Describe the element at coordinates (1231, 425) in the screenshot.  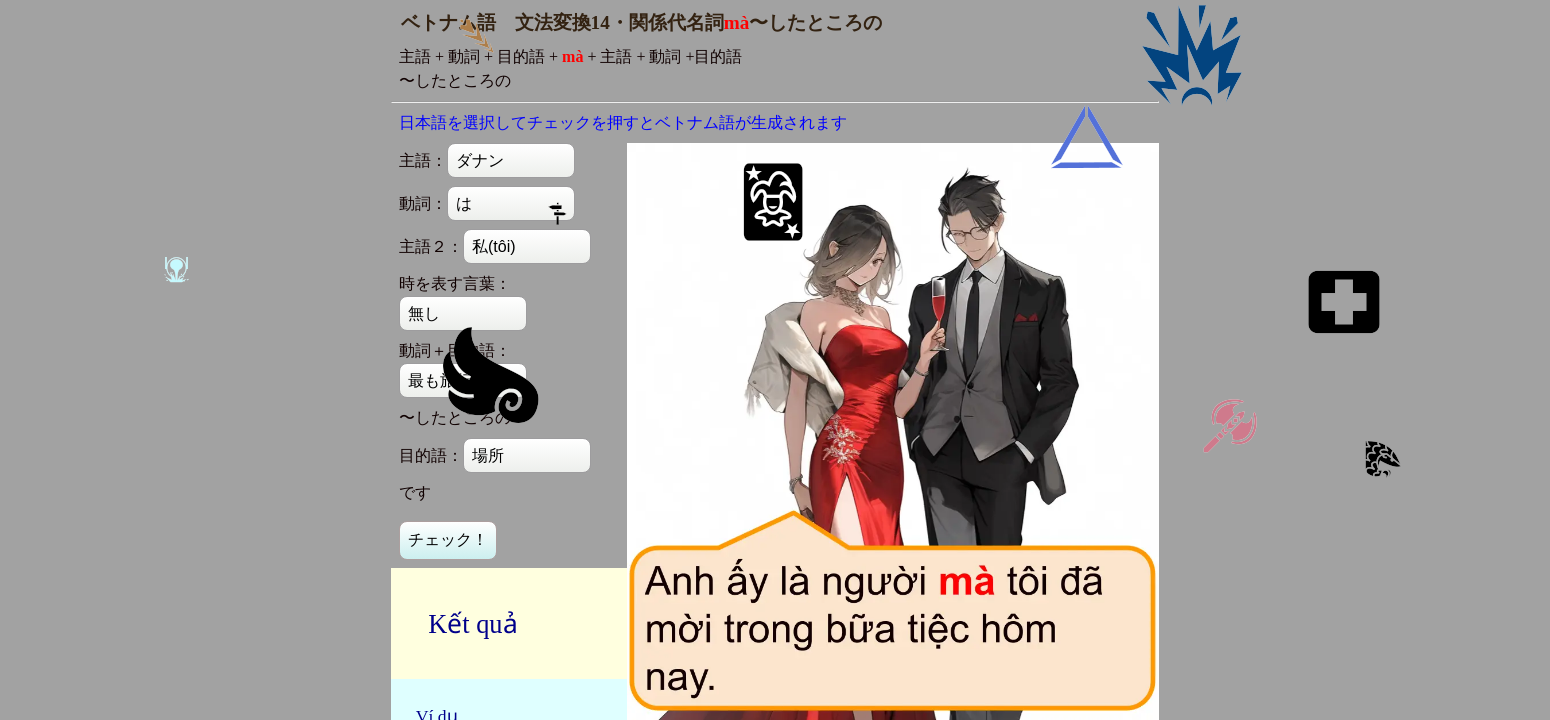
I see `select axe weapon or tool` at that location.